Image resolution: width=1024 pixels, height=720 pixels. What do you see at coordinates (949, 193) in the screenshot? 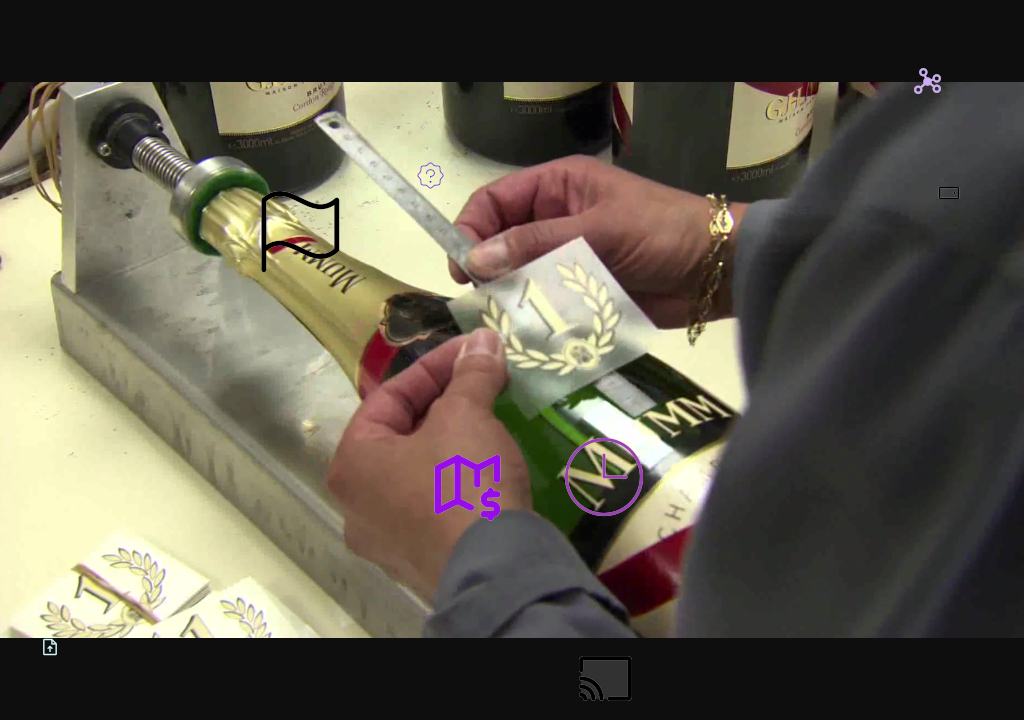
I see `access storage or drive settings` at bounding box center [949, 193].